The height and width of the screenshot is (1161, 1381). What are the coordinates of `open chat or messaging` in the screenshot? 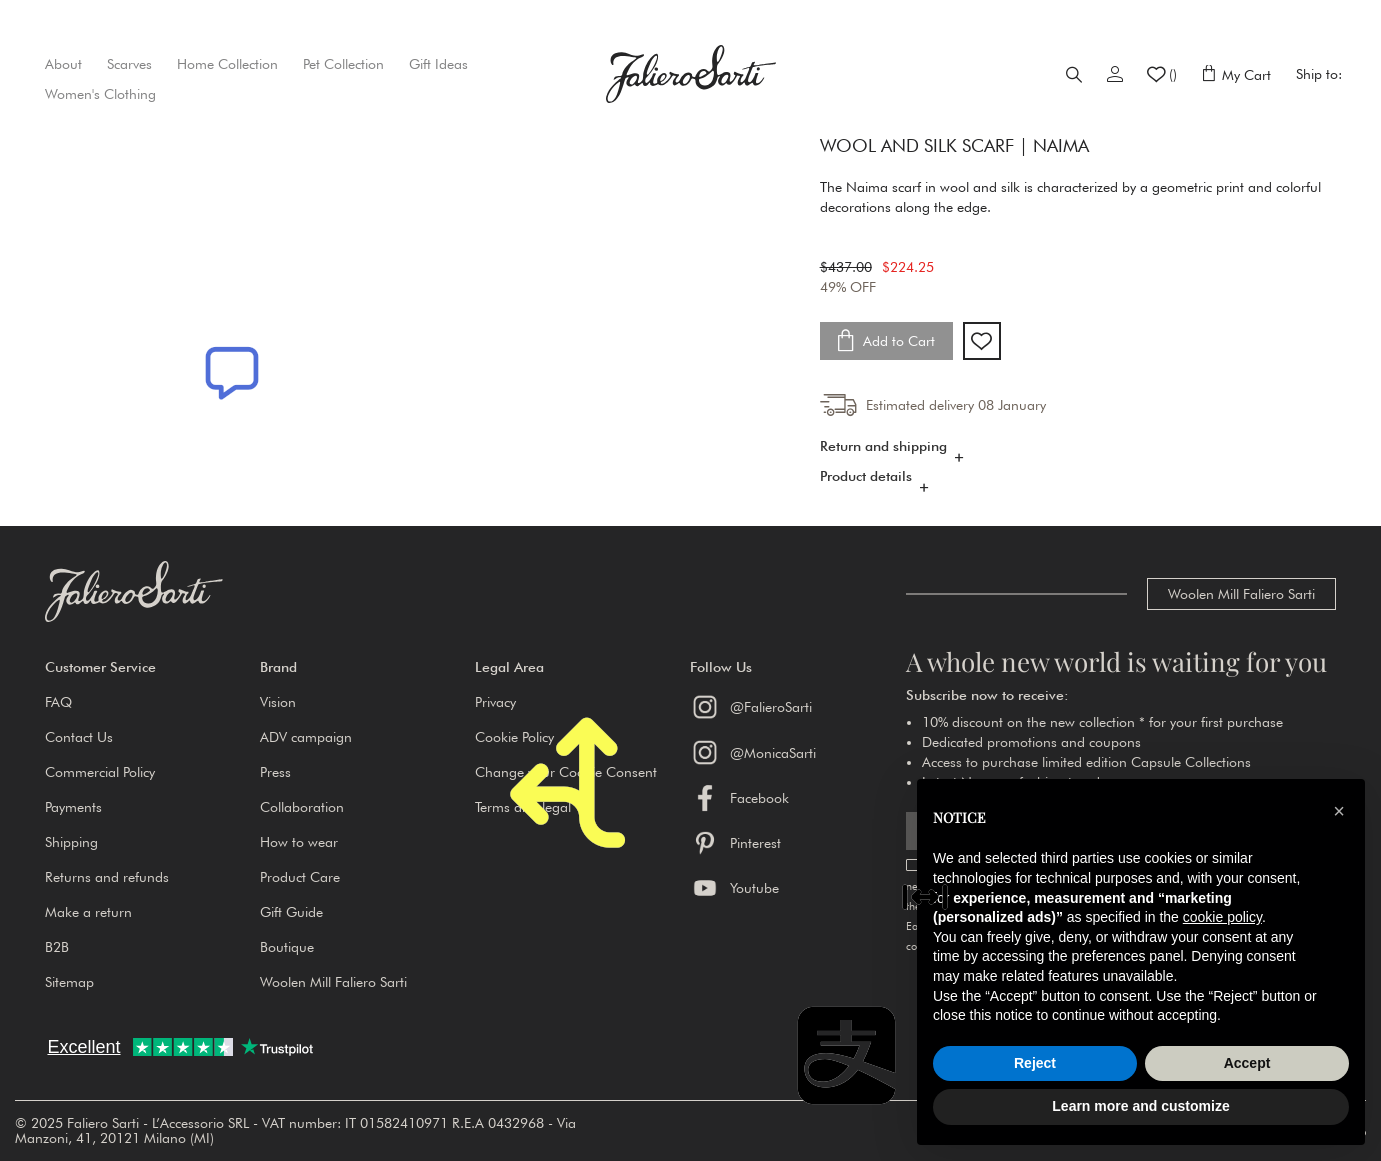 It's located at (232, 370).